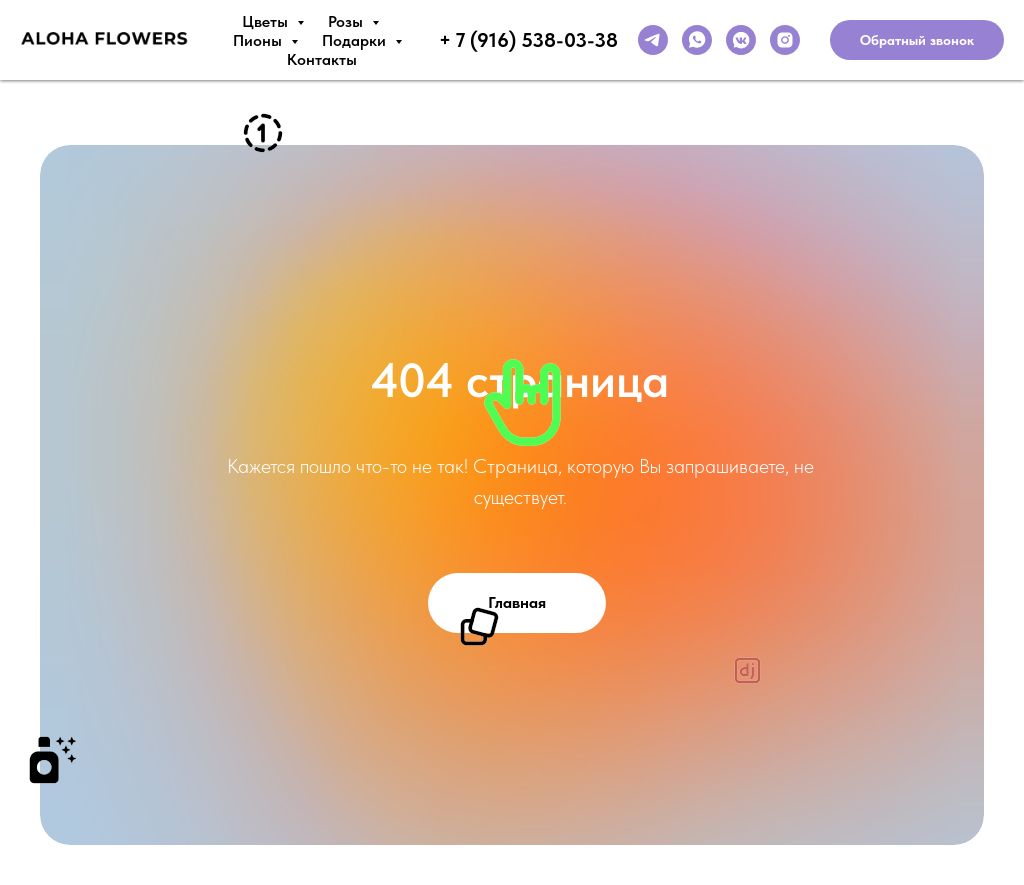 The width and height of the screenshot is (1024, 885). I want to click on air freshener or fragrance settings, so click(50, 760).